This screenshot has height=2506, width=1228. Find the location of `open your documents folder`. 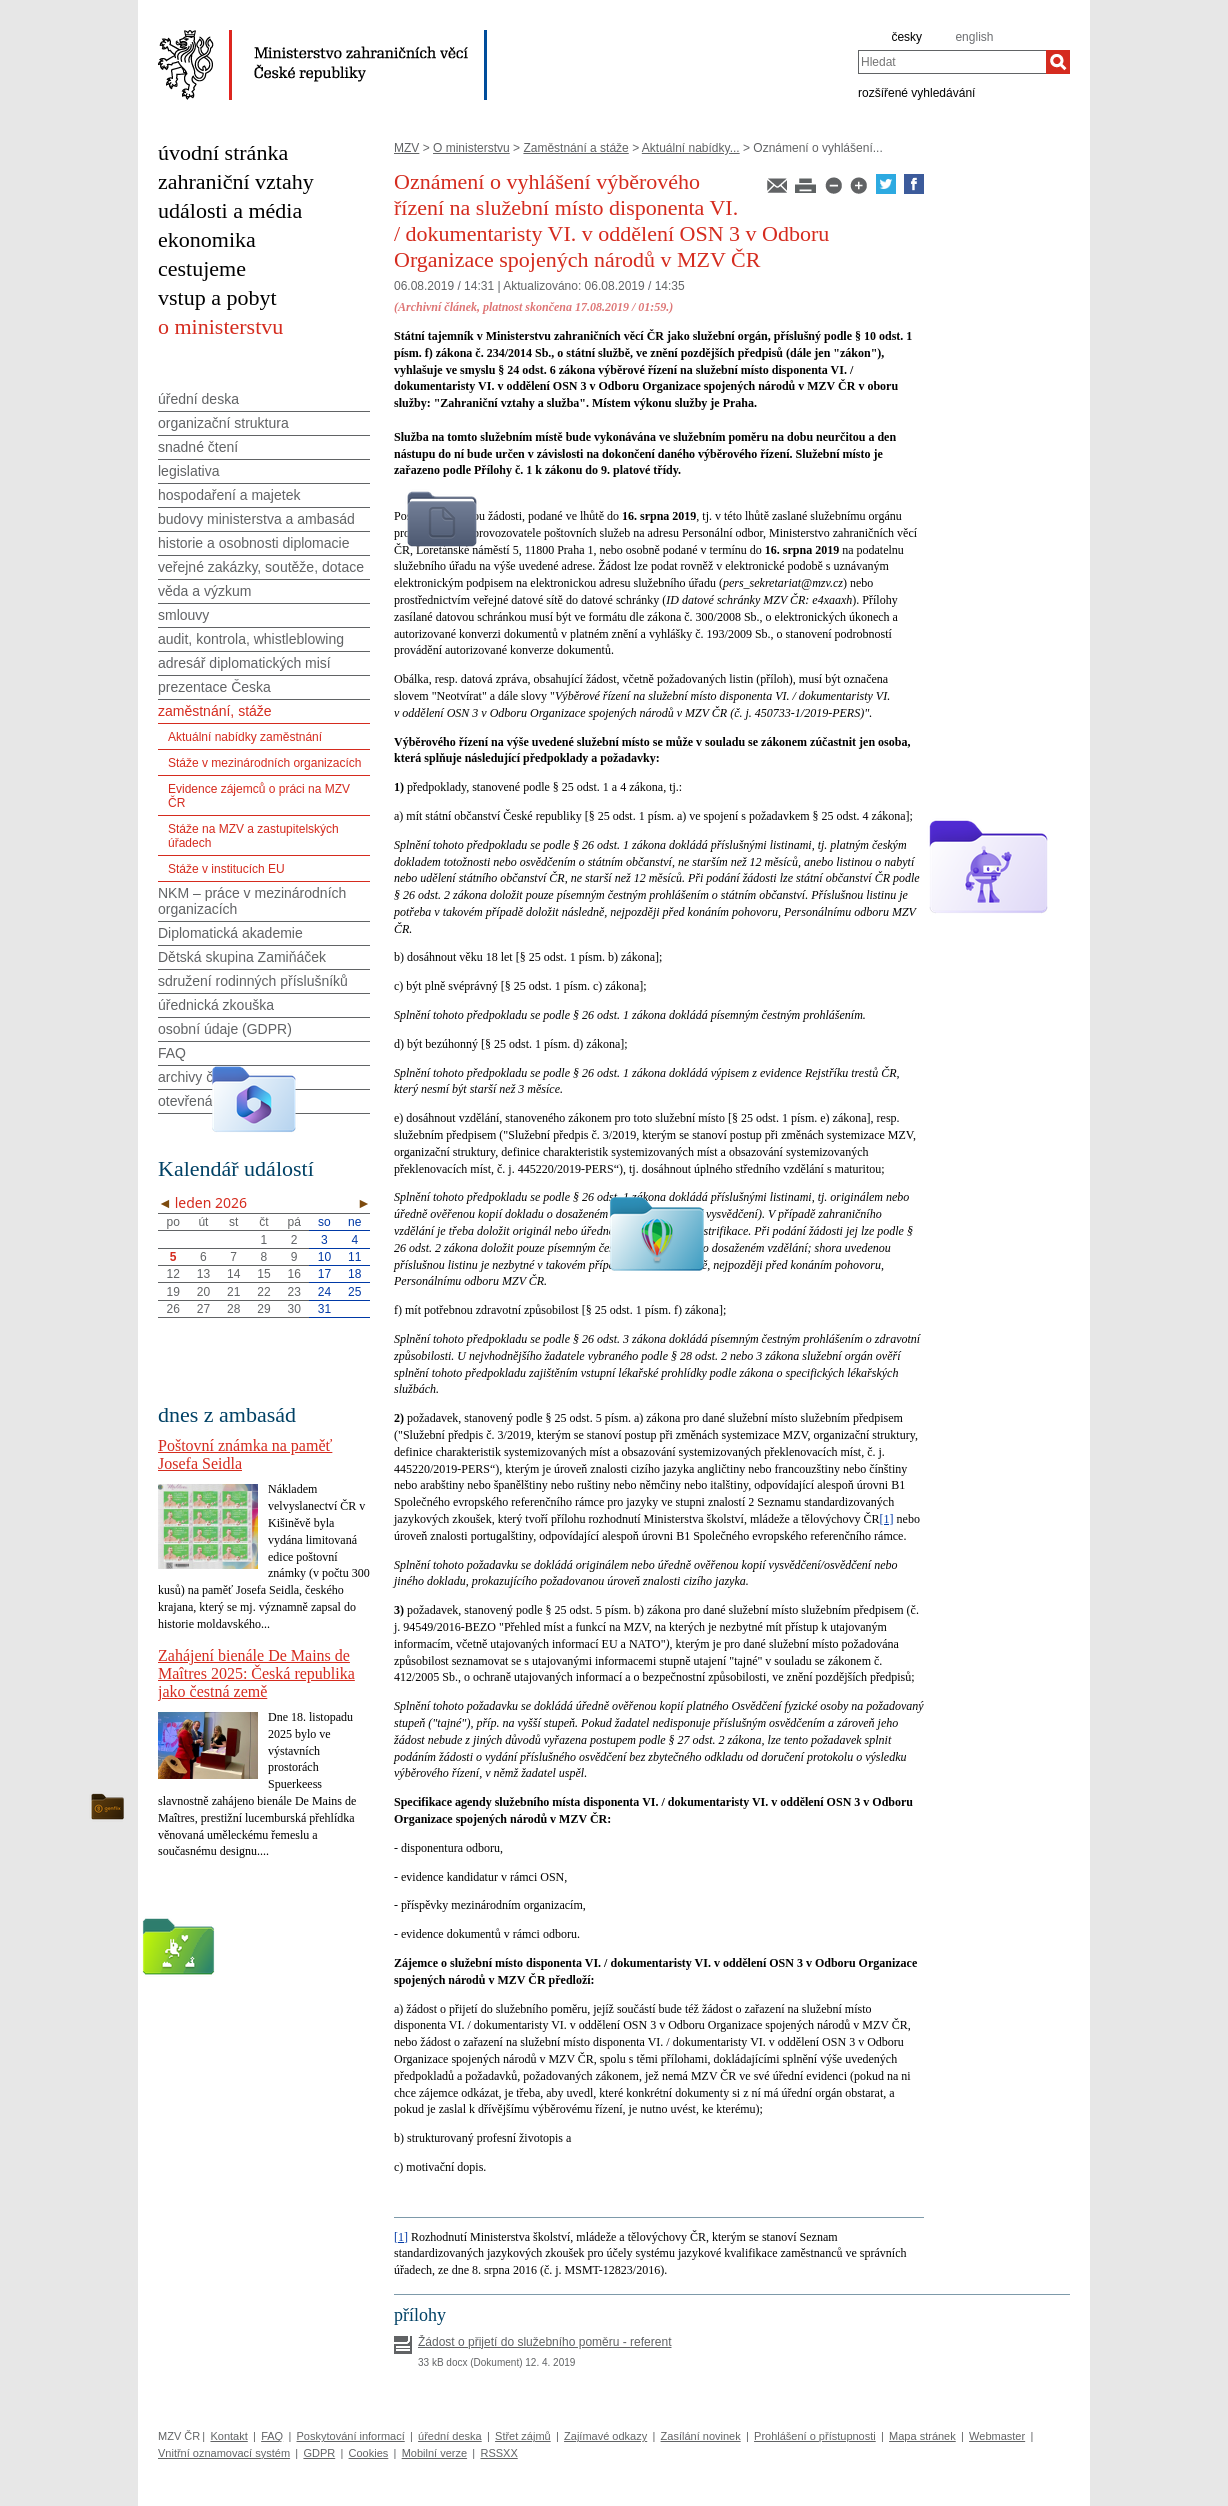

open your documents folder is located at coordinates (442, 519).